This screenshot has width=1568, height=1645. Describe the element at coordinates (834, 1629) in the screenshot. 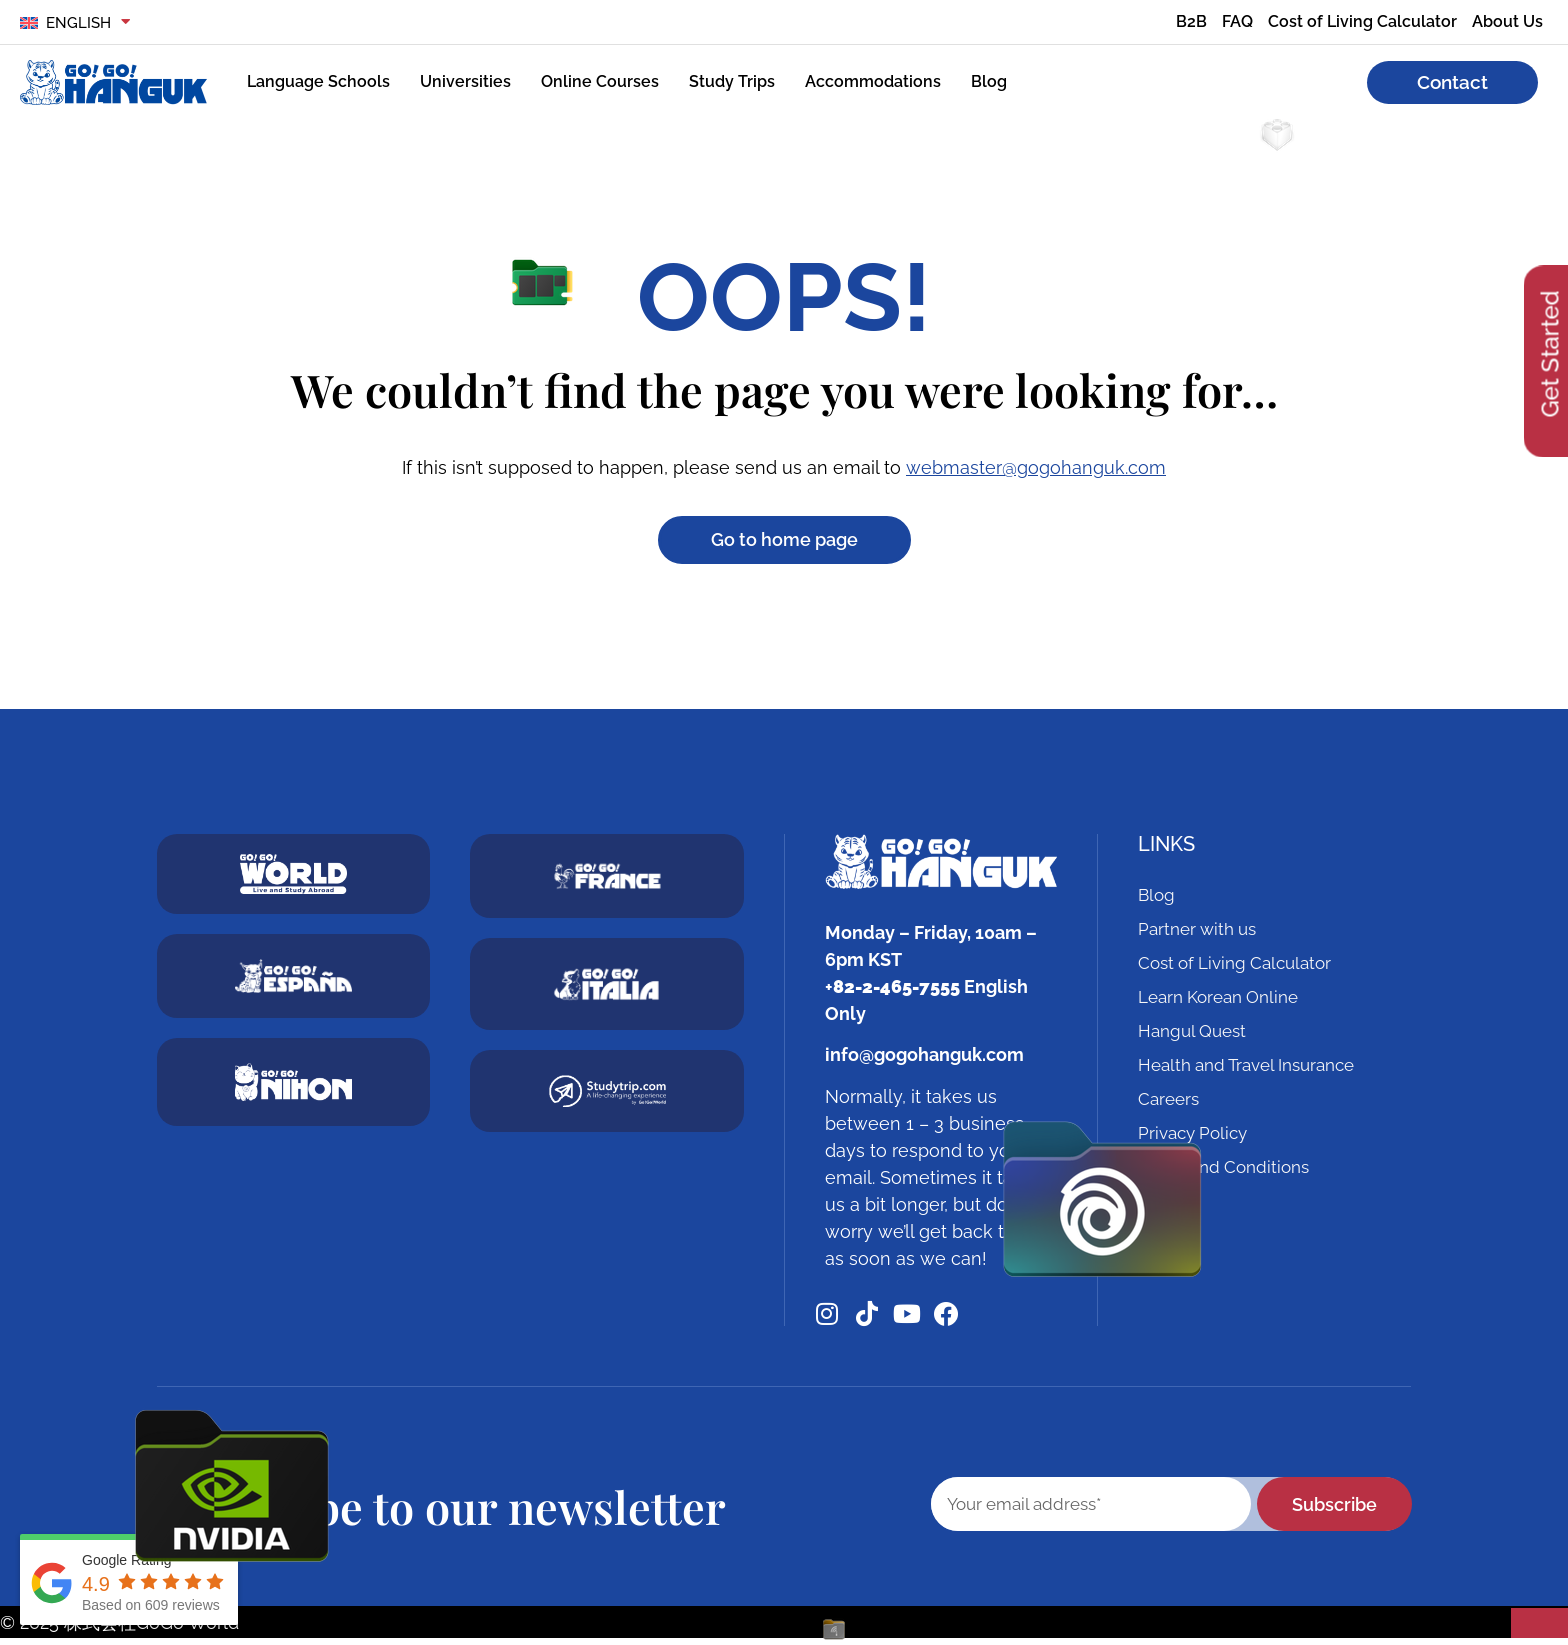

I see `open your insync synced folder` at that location.